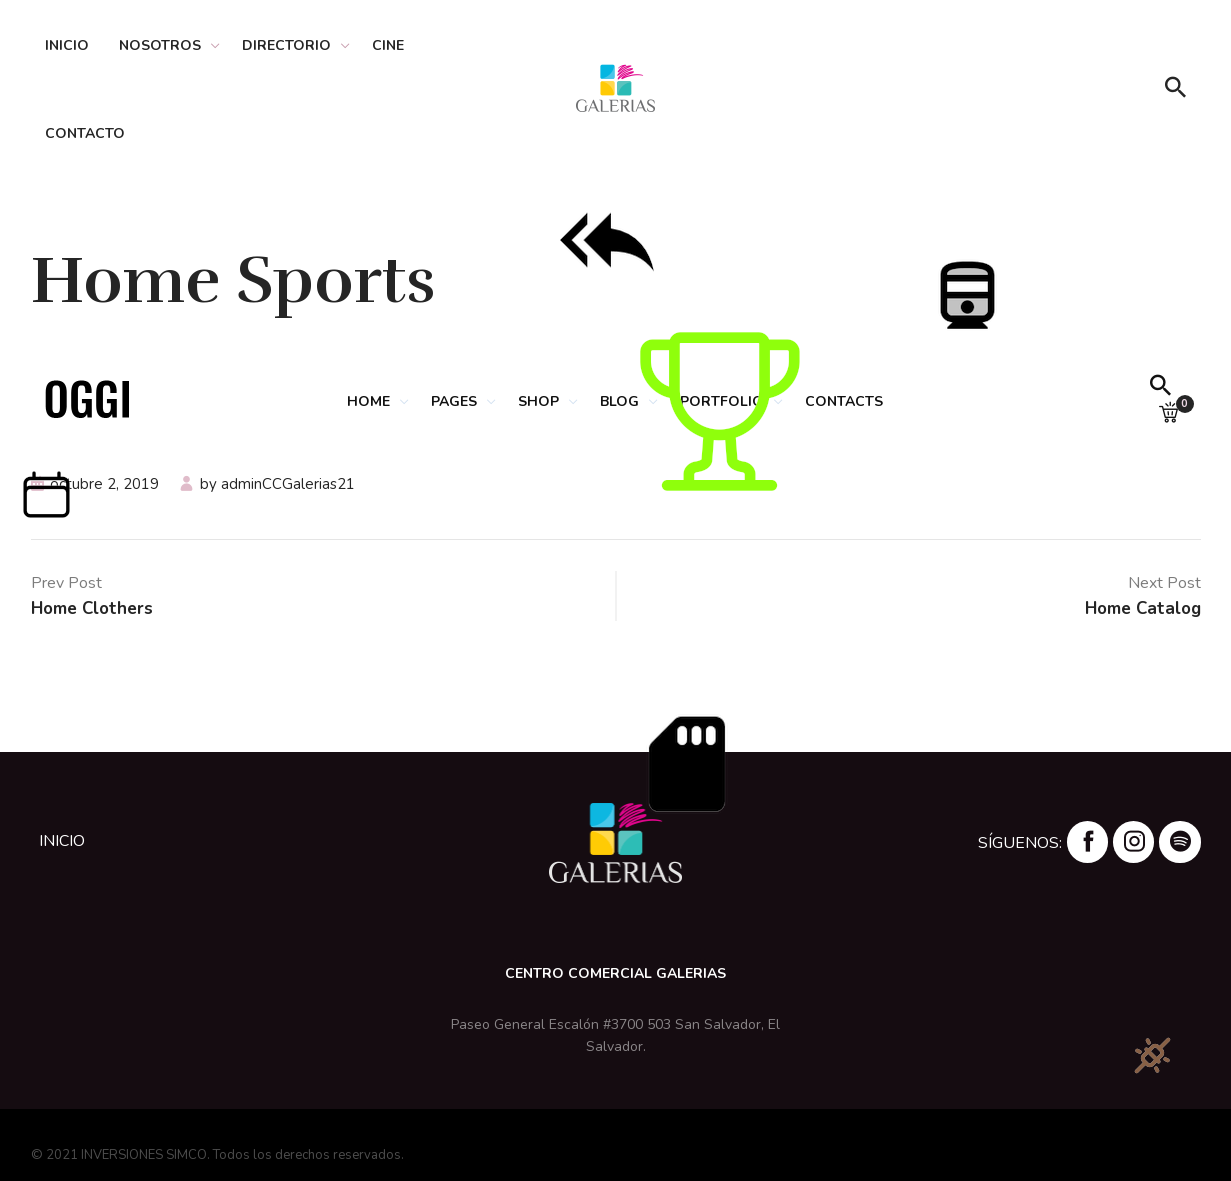  I want to click on get directions to a railway or train station, so click(967, 298).